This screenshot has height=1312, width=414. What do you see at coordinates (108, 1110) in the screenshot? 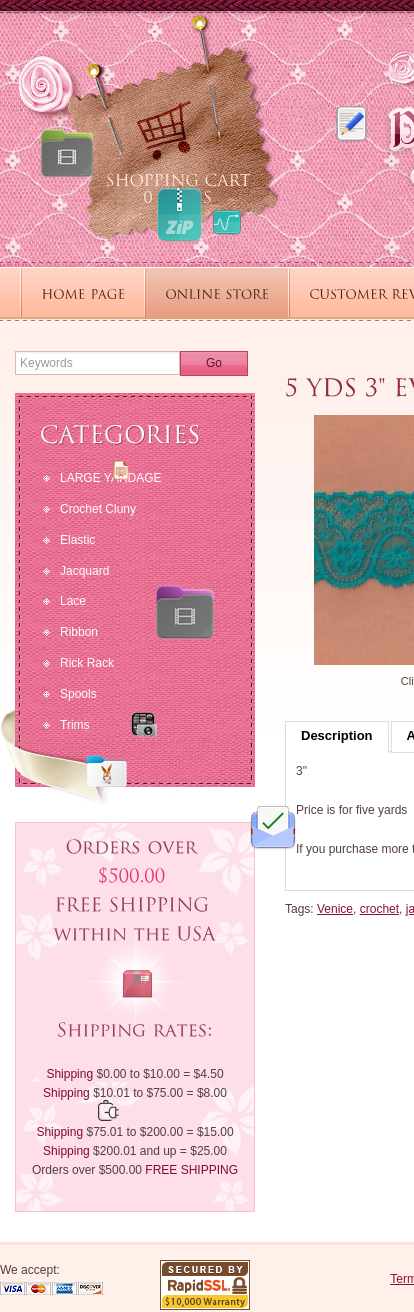
I see `access power and battery settings` at bounding box center [108, 1110].